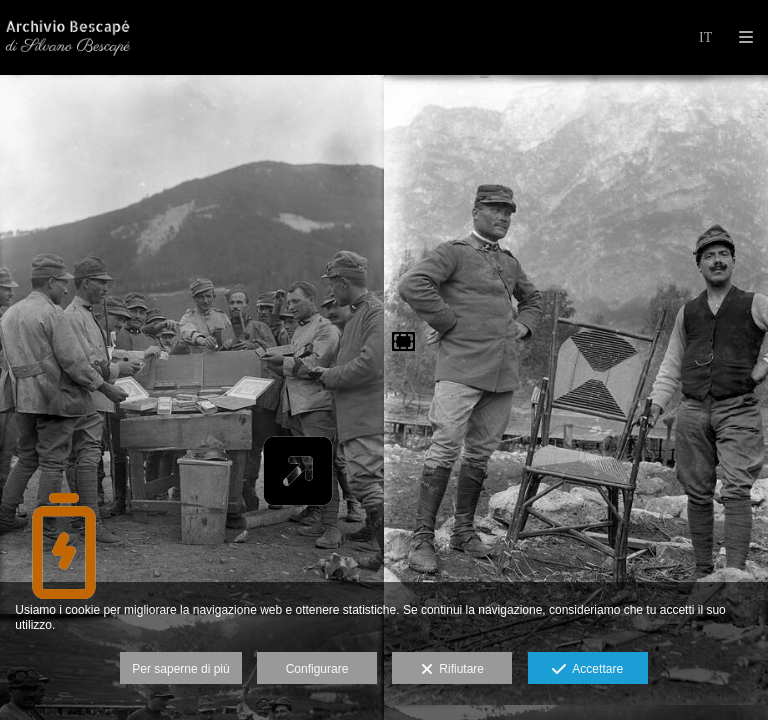 This screenshot has width=768, height=720. I want to click on select or define a rectangular area, so click(403, 341).